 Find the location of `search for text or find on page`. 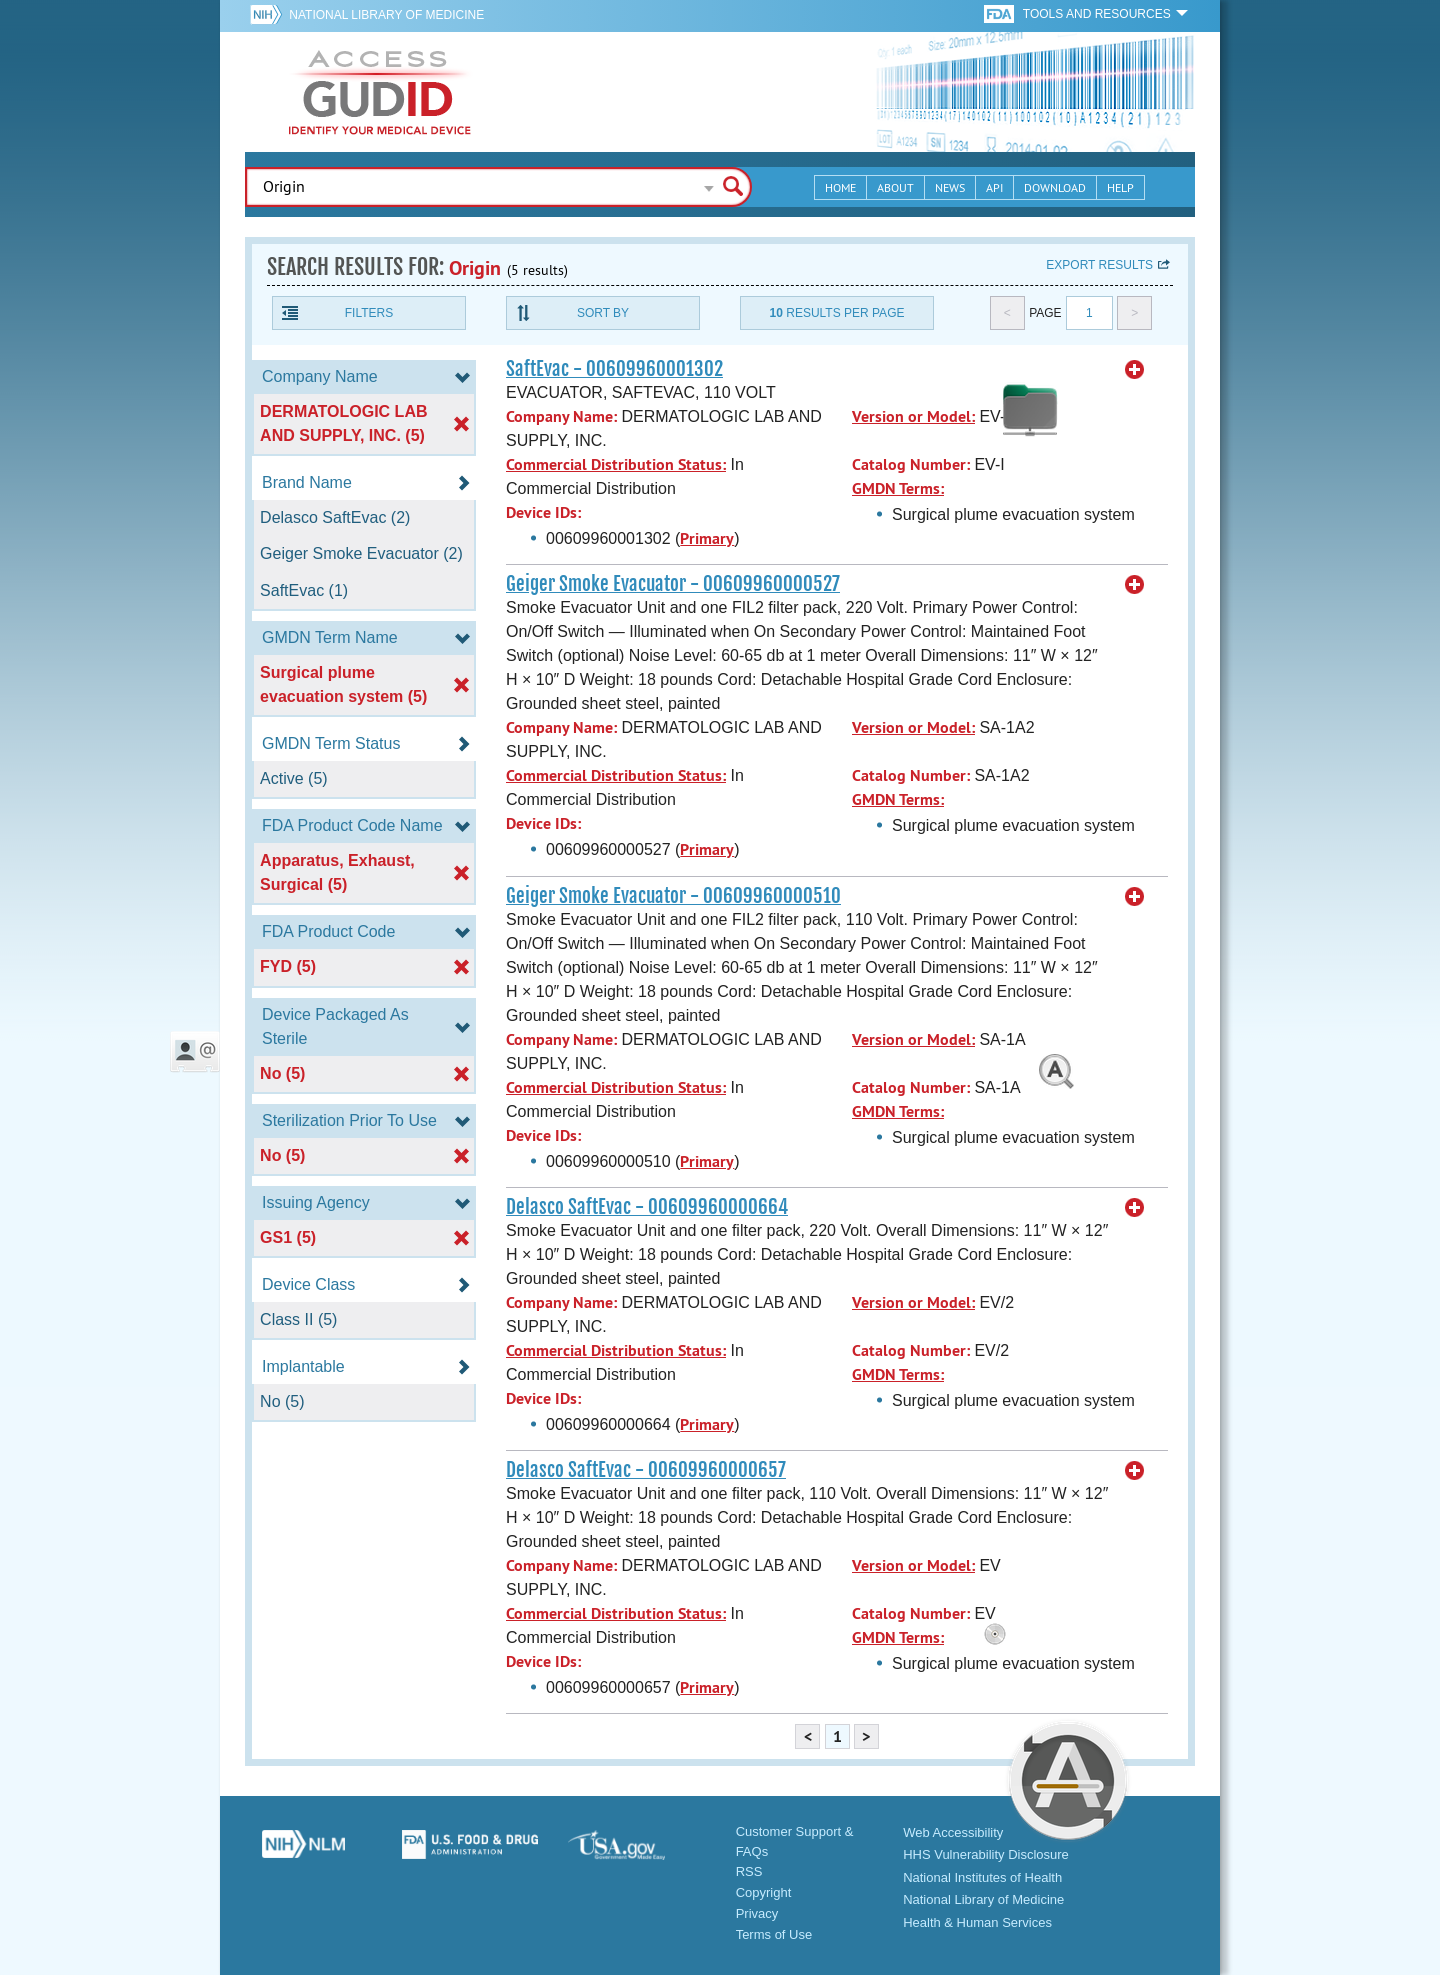

search for text or find on page is located at coordinates (1056, 1071).